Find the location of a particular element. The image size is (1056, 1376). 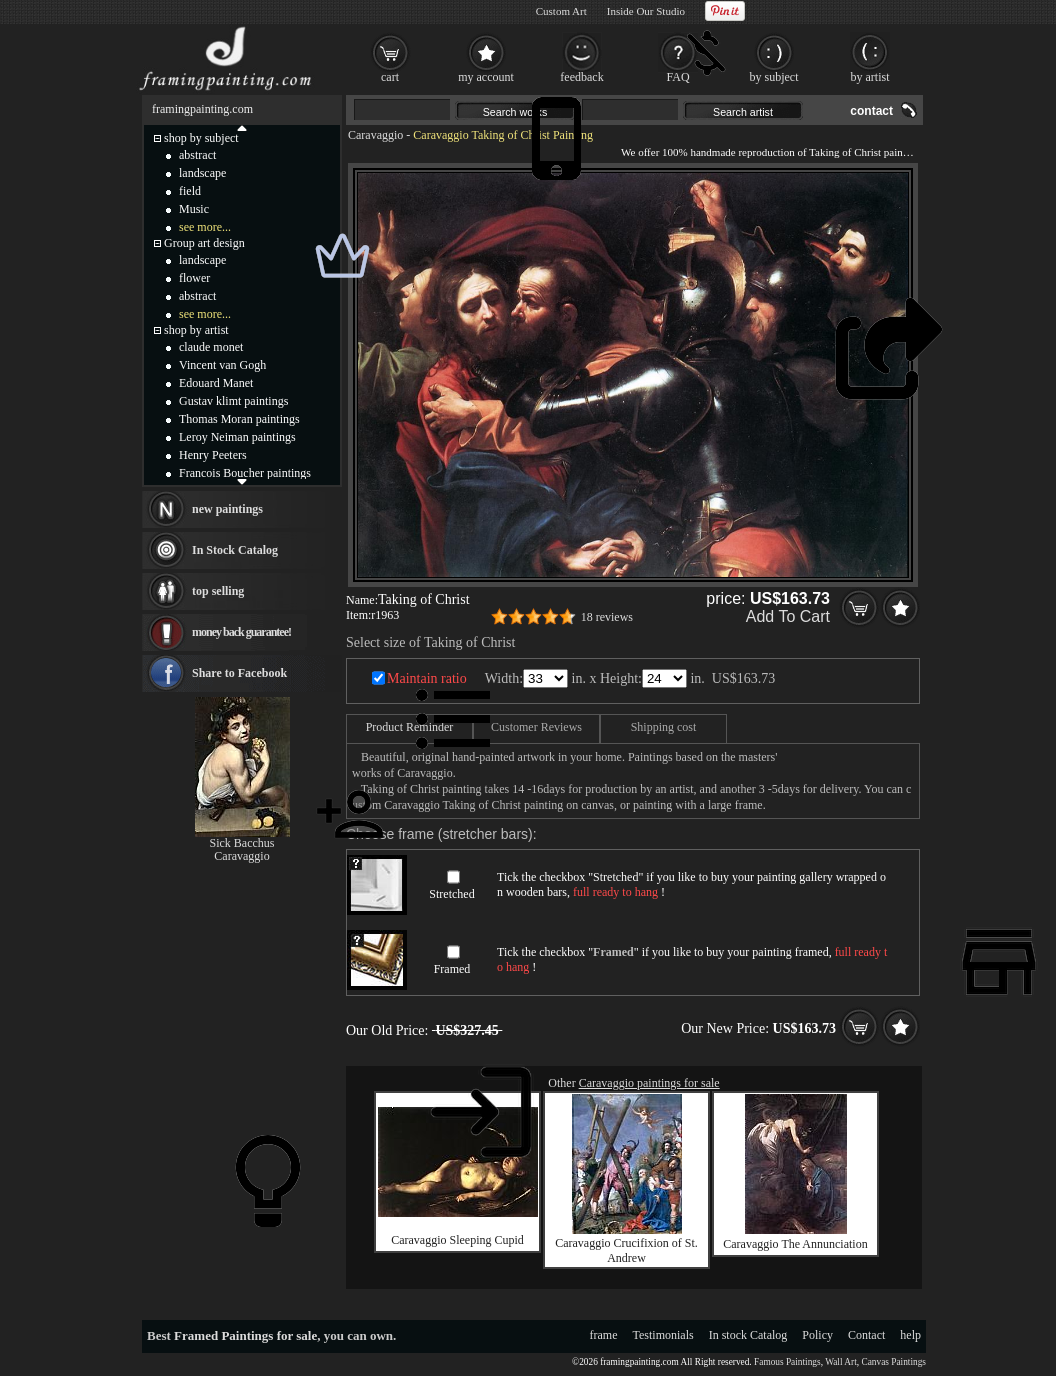

indicates no cost or free item is located at coordinates (706, 53).